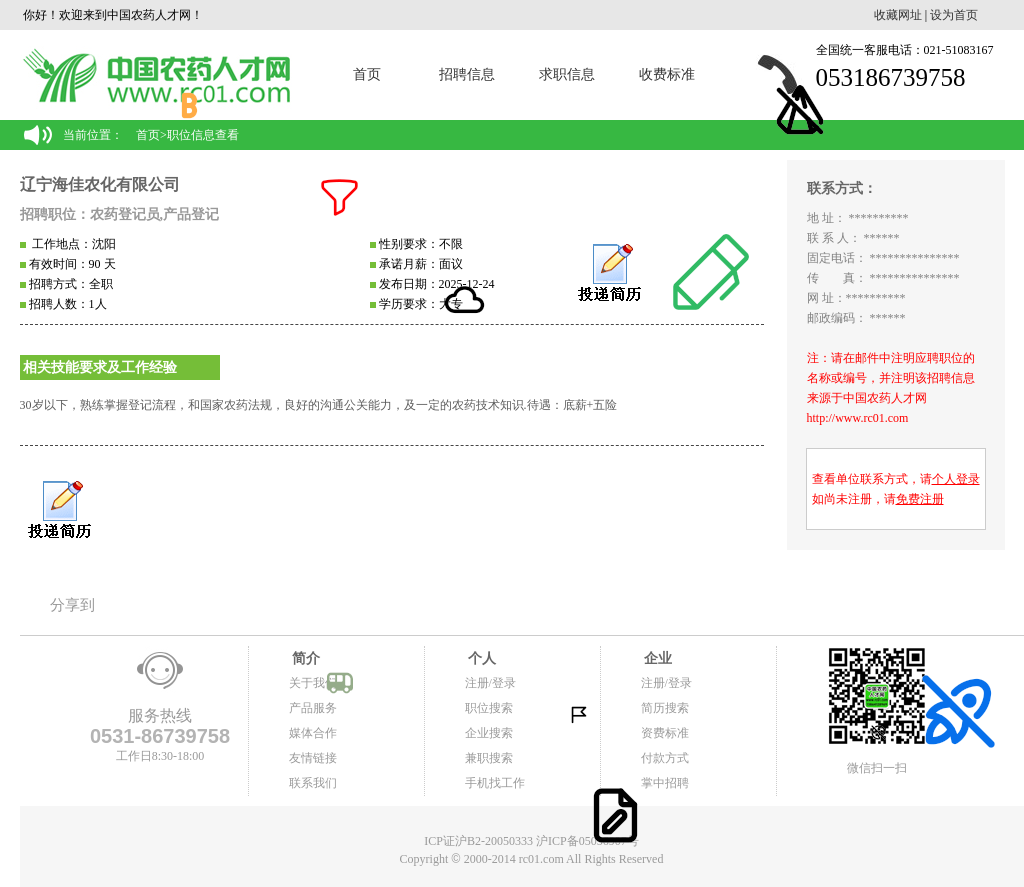 The width and height of the screenshot is (1024, 887). I want to click on filter or sort content, so click(339, 197).